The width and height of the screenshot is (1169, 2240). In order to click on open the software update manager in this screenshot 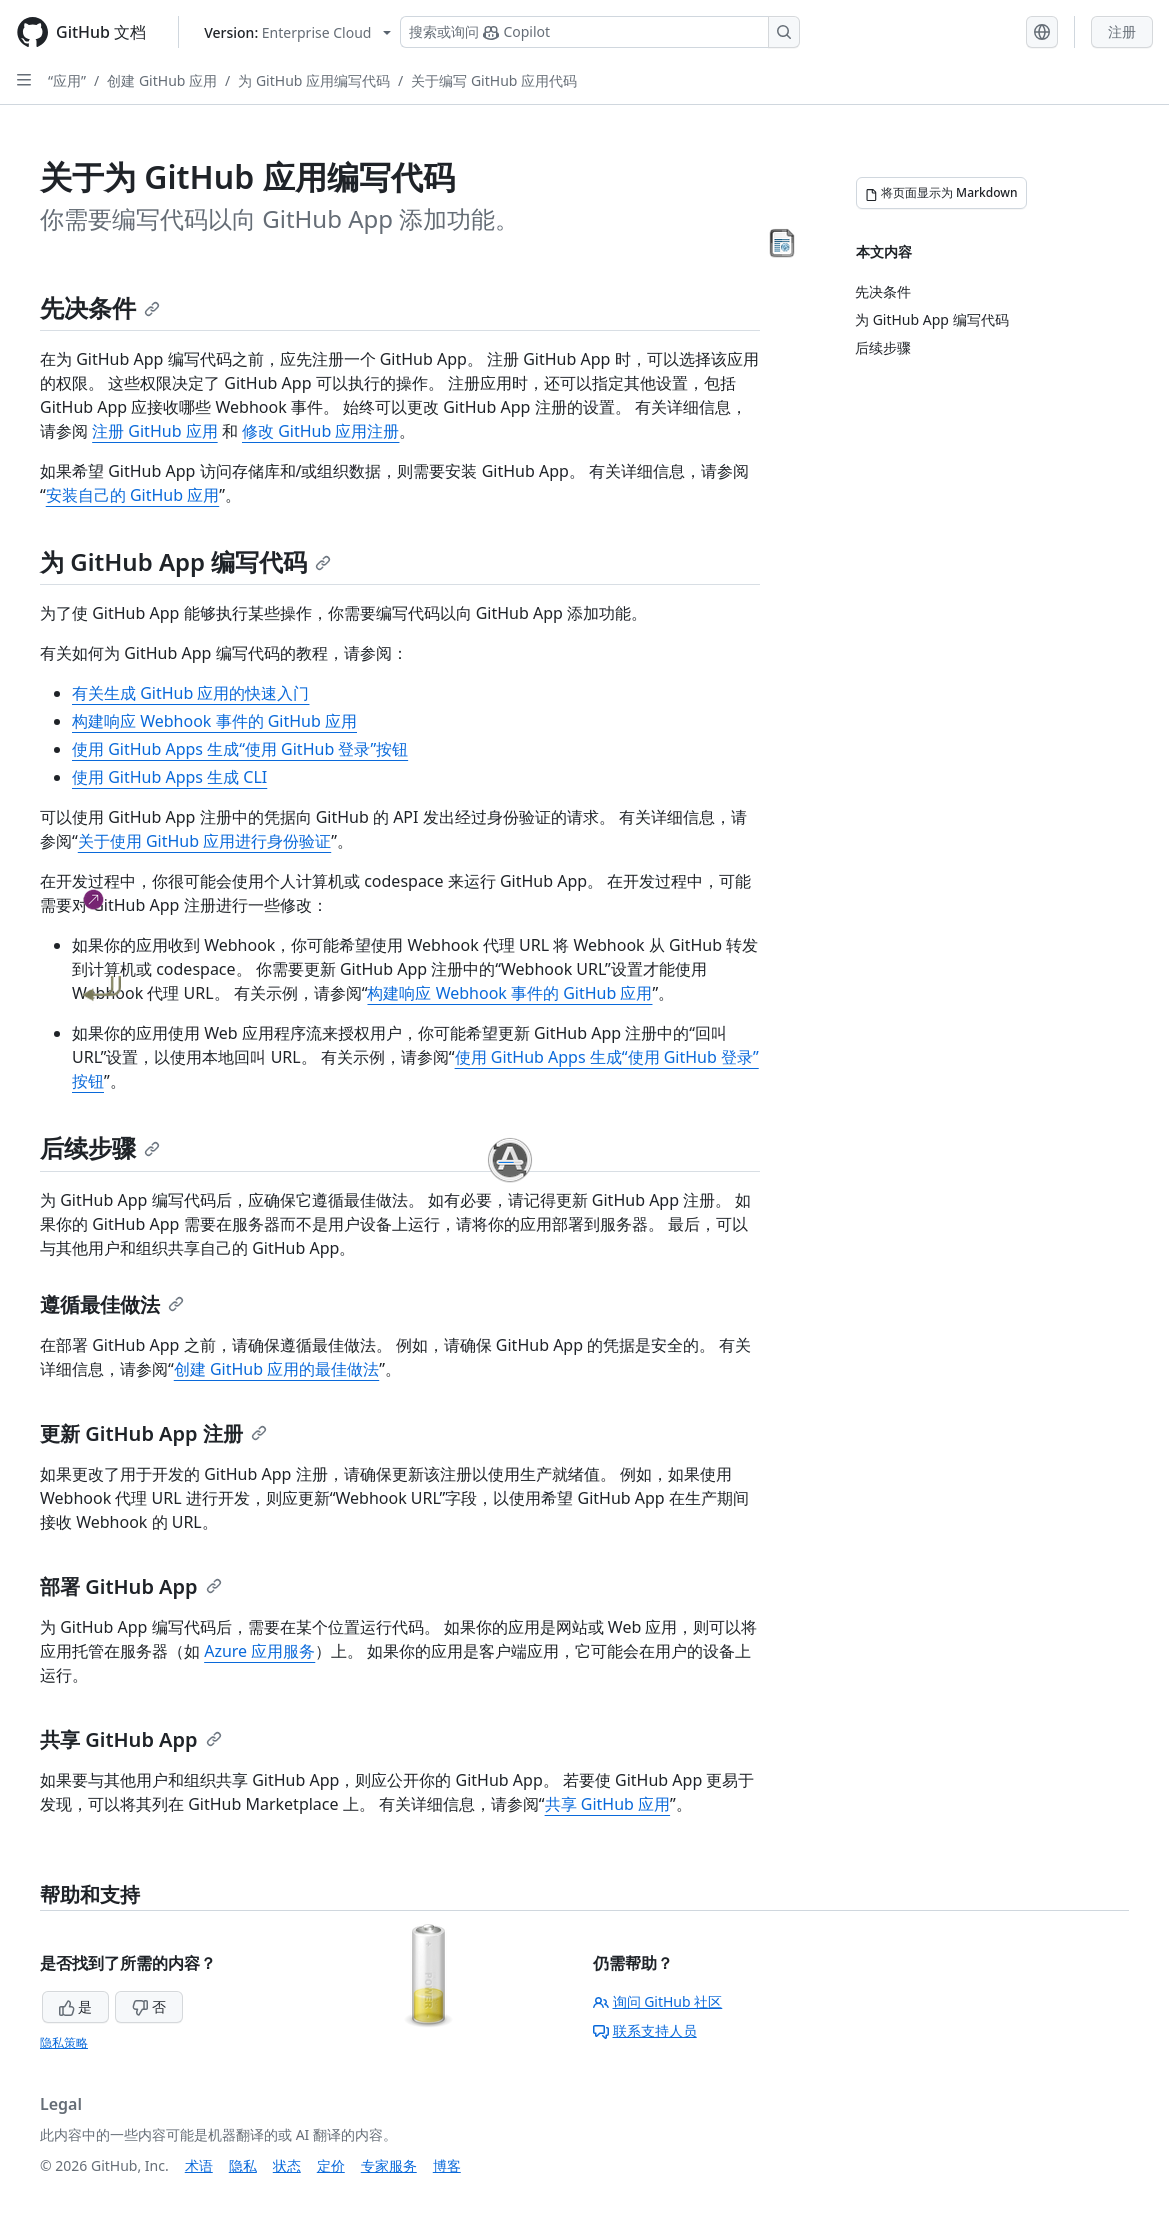, I will do `click(510, 1160)`.